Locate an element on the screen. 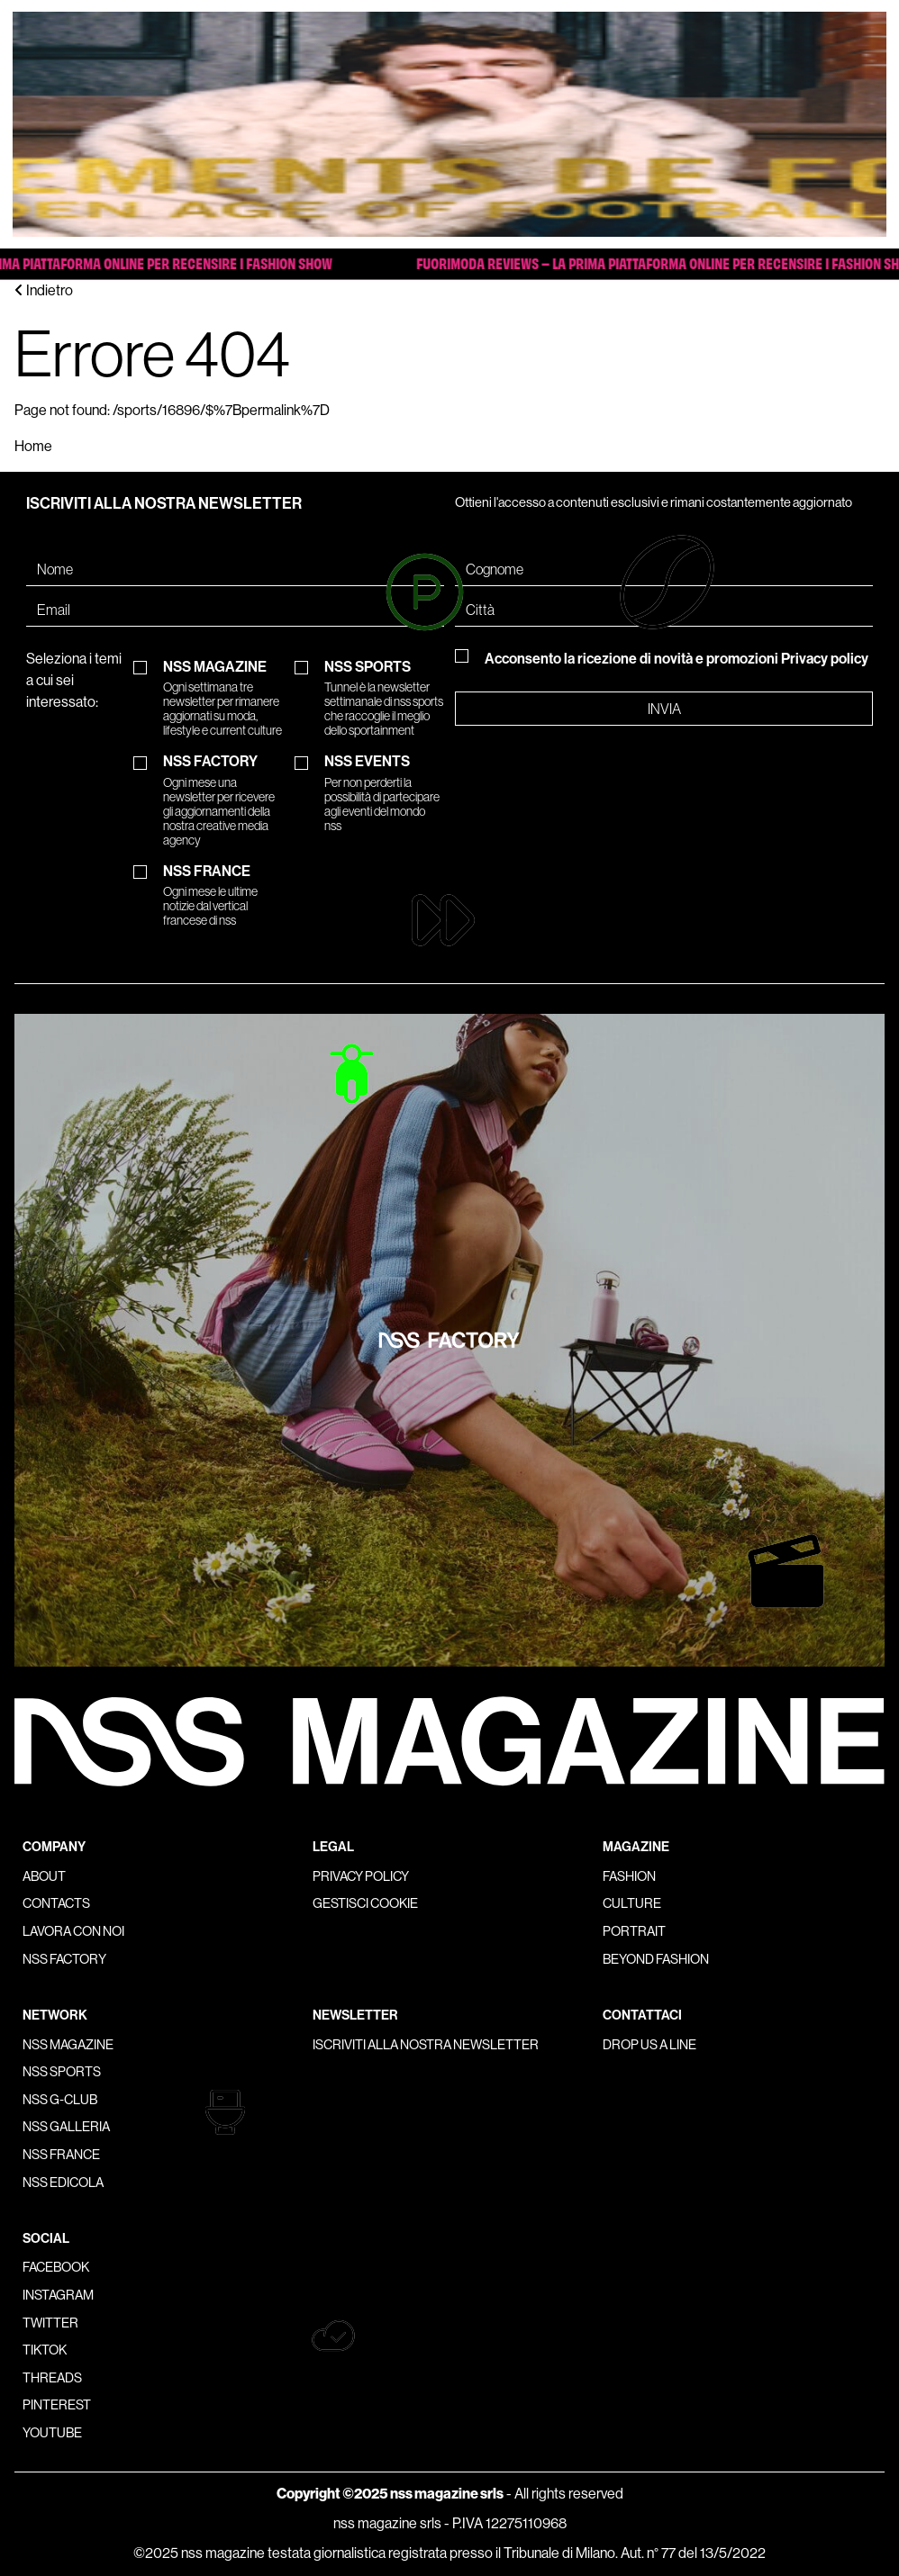  browse coffee shop locations is located at coordinates (667, 582).